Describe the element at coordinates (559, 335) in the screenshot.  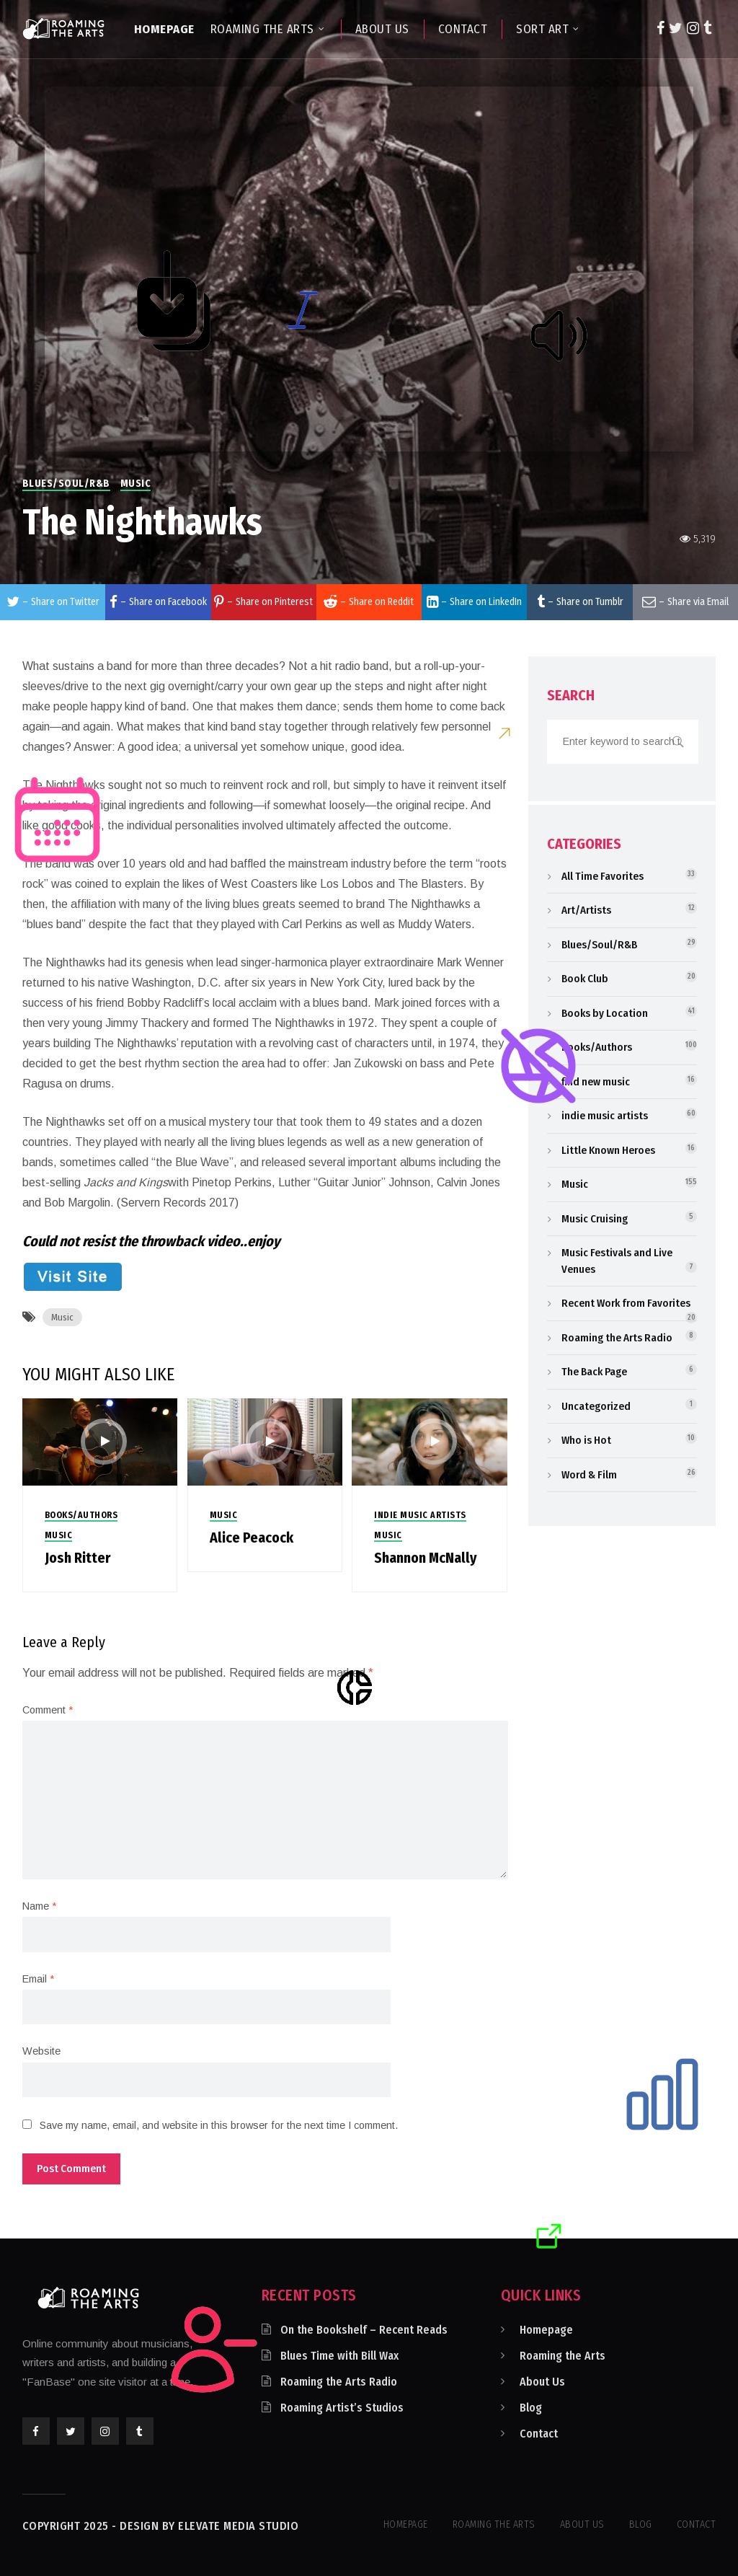
I see `adjust volume or sound settings` at that location.